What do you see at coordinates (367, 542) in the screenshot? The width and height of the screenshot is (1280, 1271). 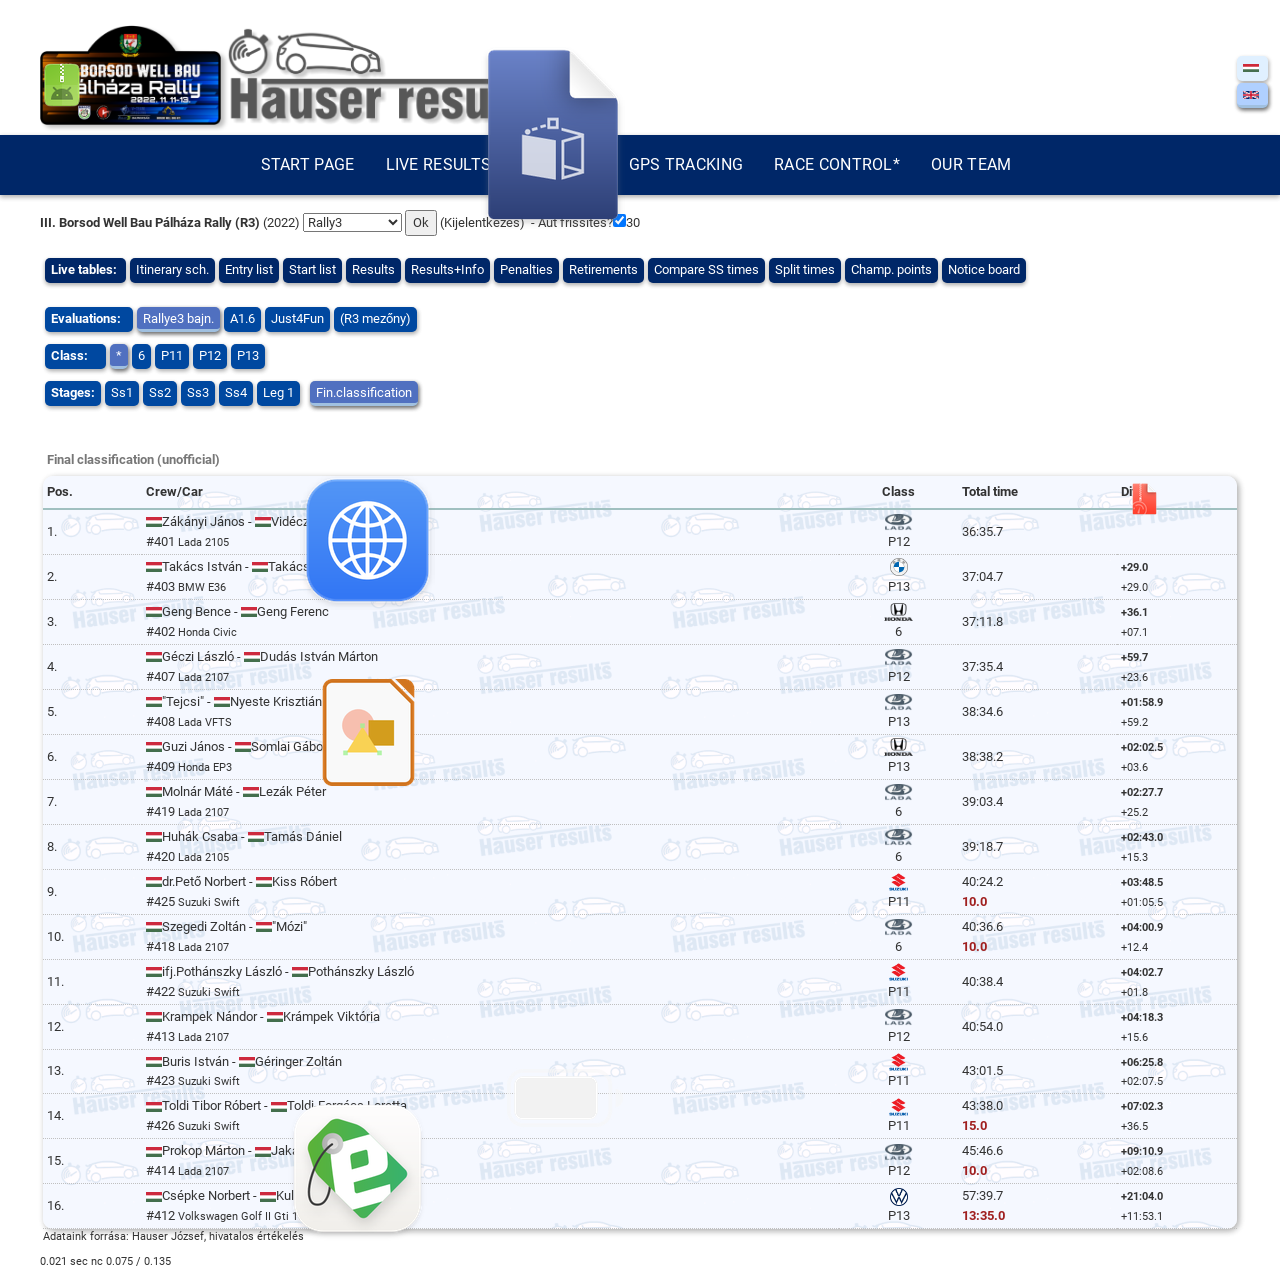 I see `access language and region settings` at bounding box center [367, 542].